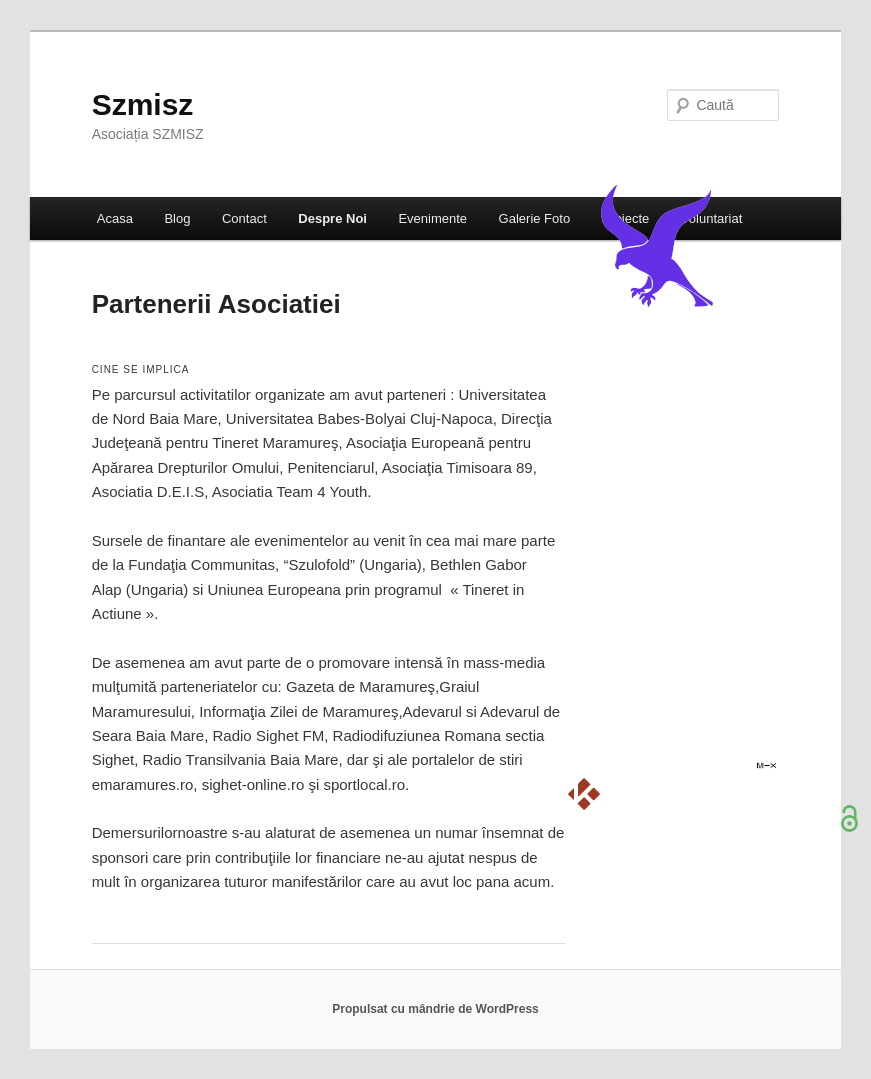 Image resolution: width=871 pixels, height=1079 pixels. What do you see at coordinates (584, 794) in the screenshot?
I see `open kodi media center app` at bounding box center [584, 794].